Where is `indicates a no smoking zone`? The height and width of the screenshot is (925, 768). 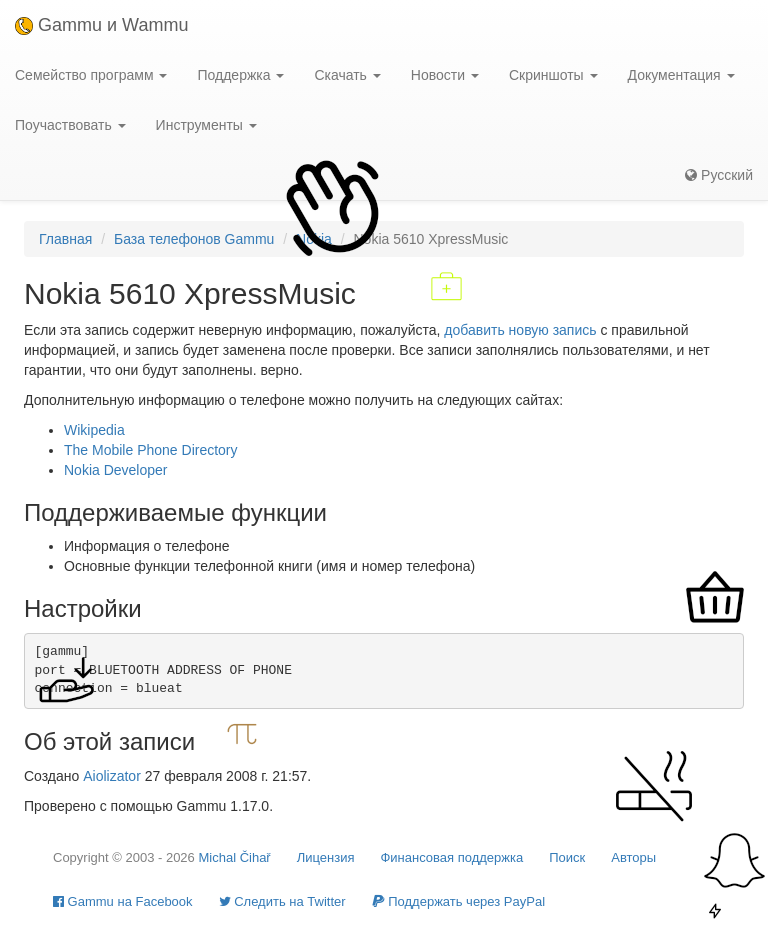
indicates a no smoking zone is located at coordinates (654, 789).